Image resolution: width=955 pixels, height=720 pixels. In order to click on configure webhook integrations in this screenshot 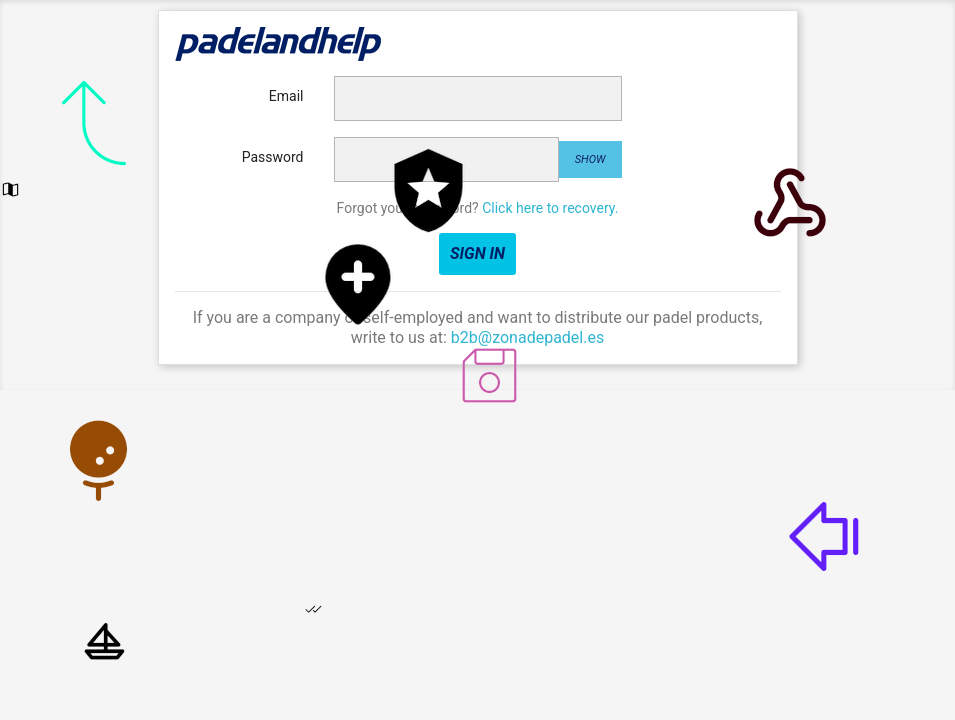, I will do `click(790, 204)`.